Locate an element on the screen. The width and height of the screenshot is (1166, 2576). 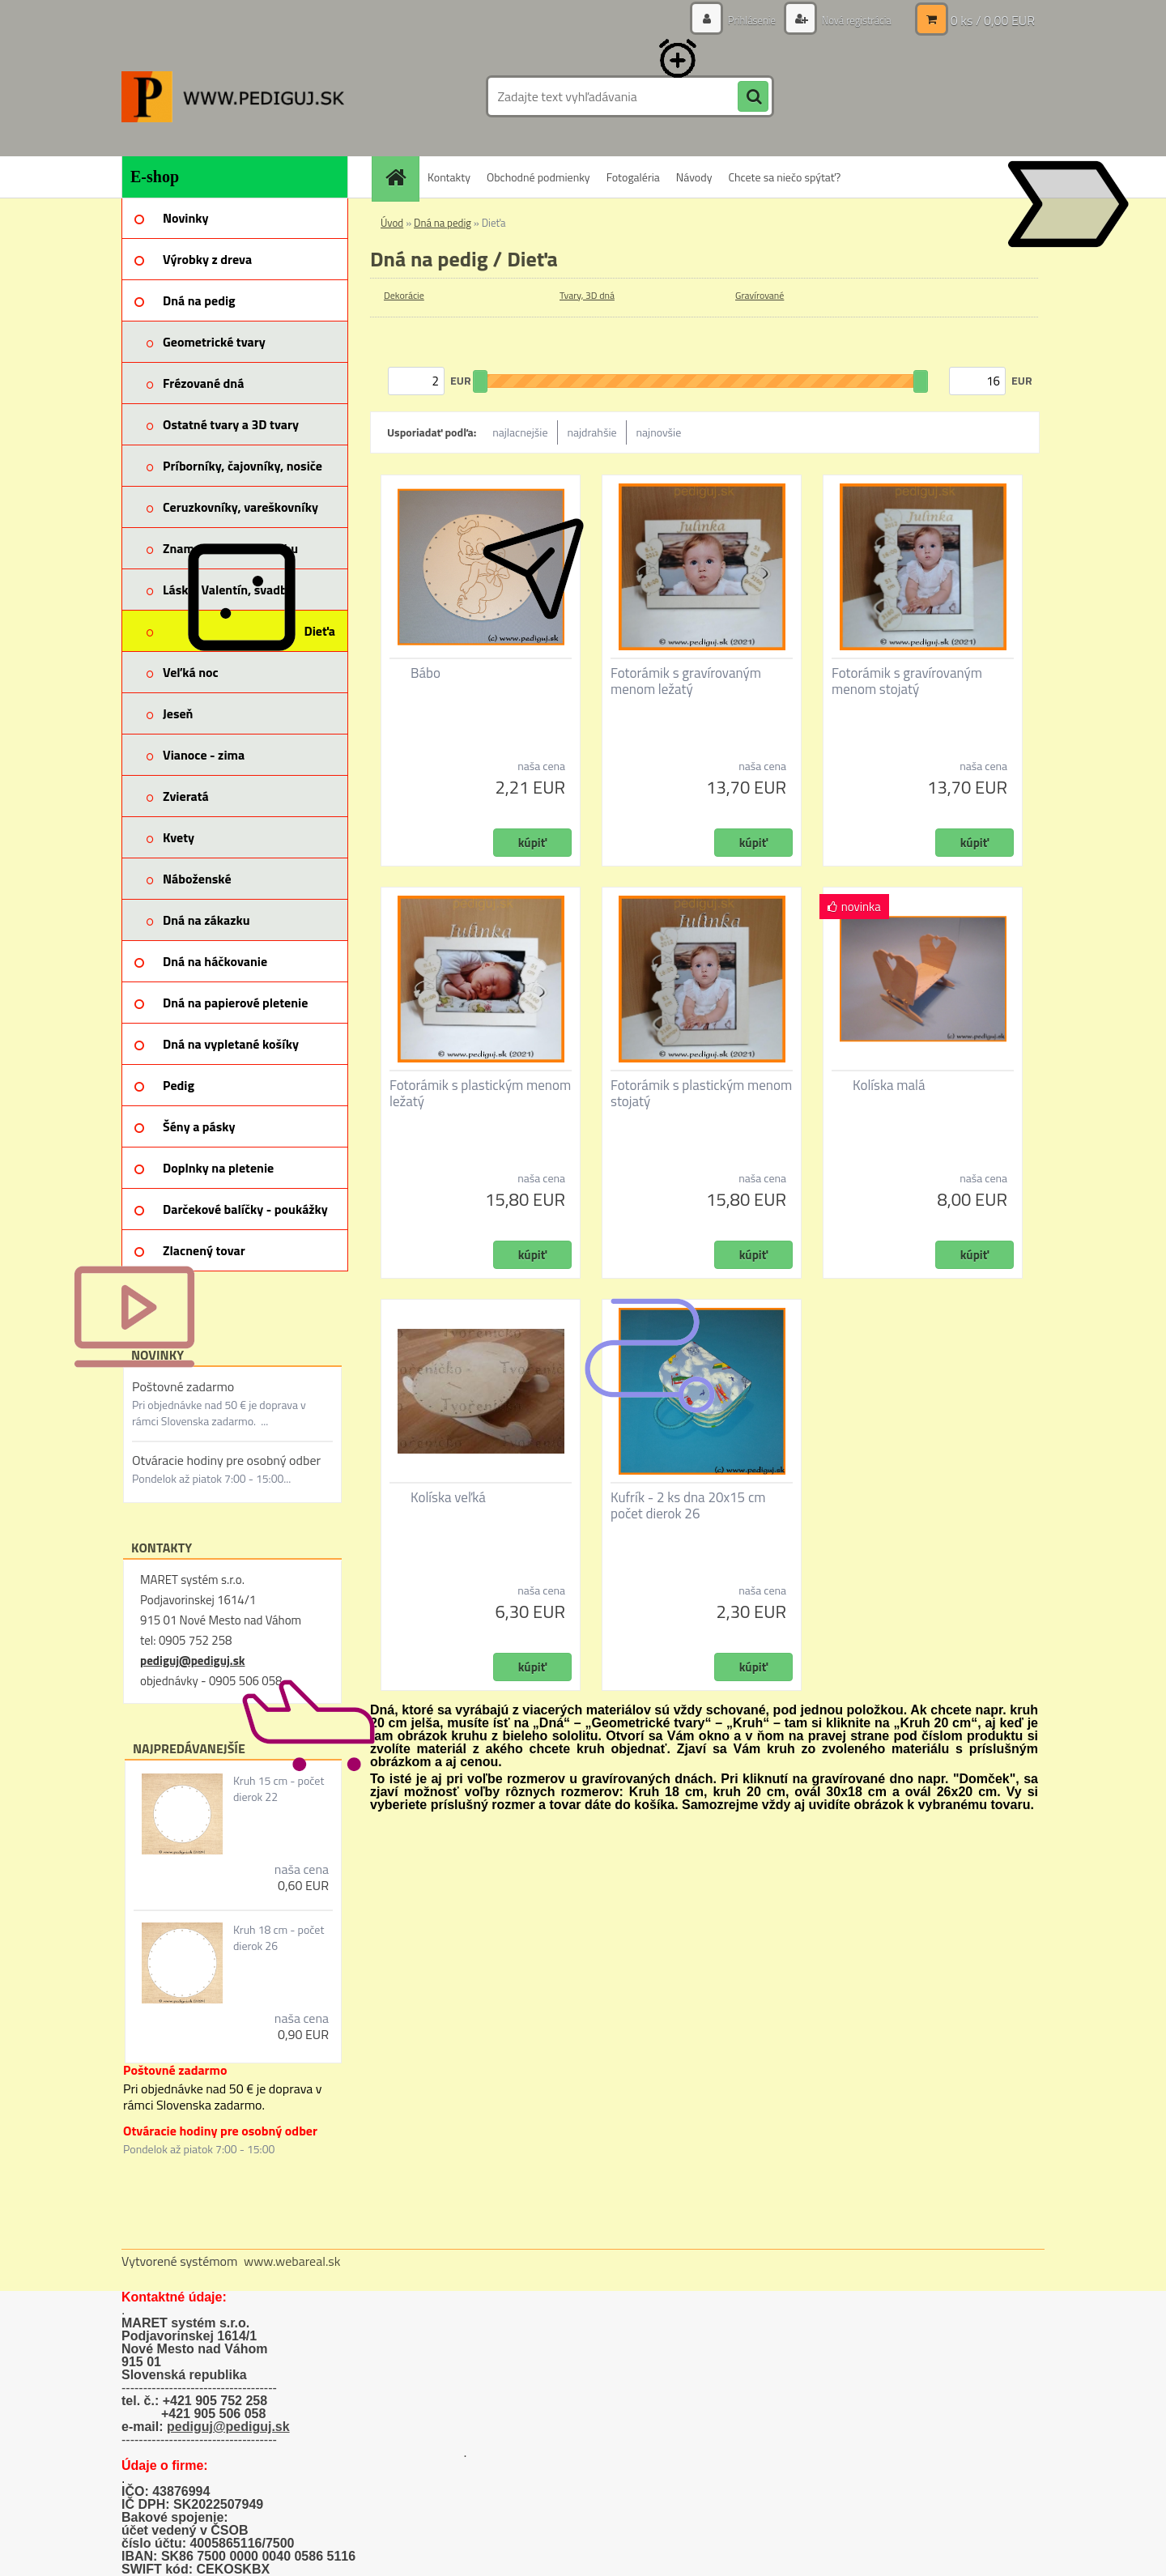
play or watch a video is located at coordinates (134, 1317).